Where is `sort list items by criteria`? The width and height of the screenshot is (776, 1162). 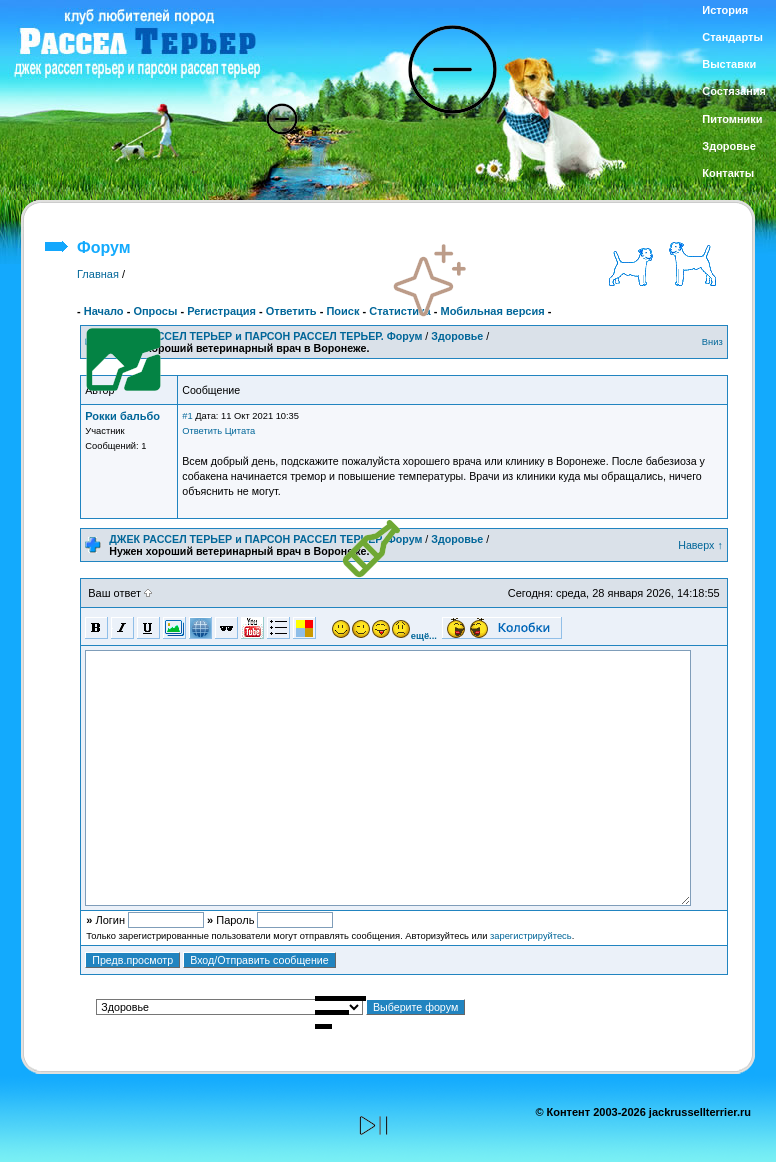 sort list items by criteria is located at coordinates (340, 1012).